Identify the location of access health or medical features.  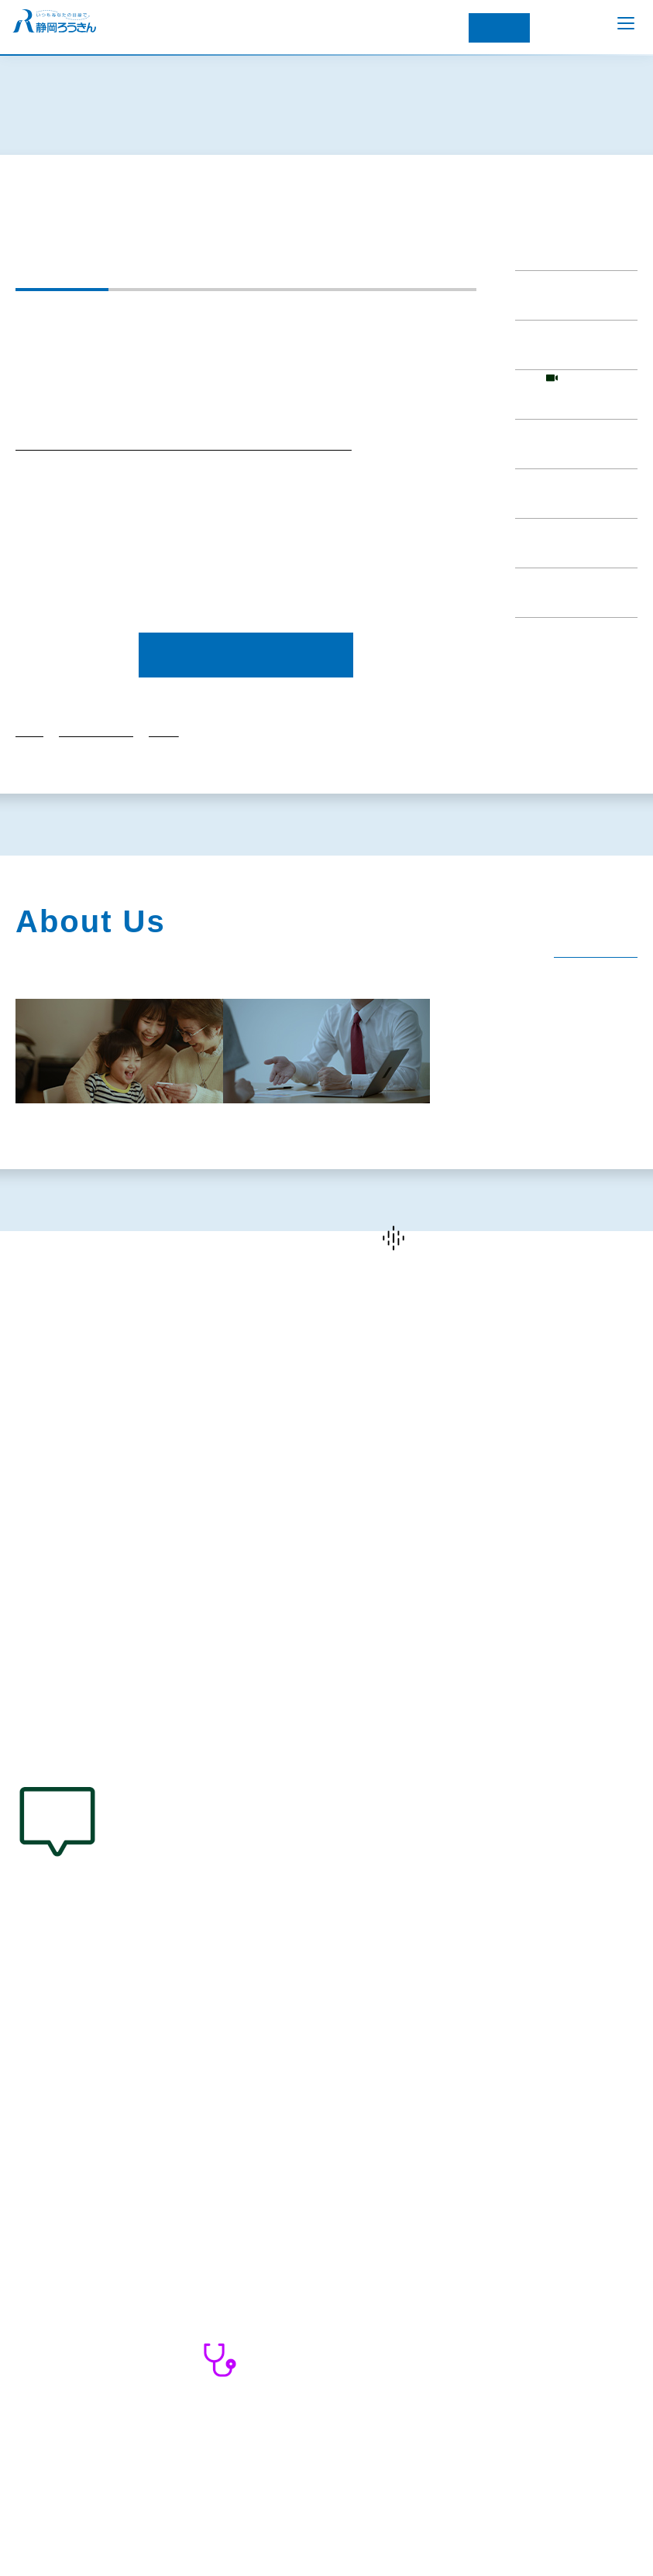
(218, 2358).